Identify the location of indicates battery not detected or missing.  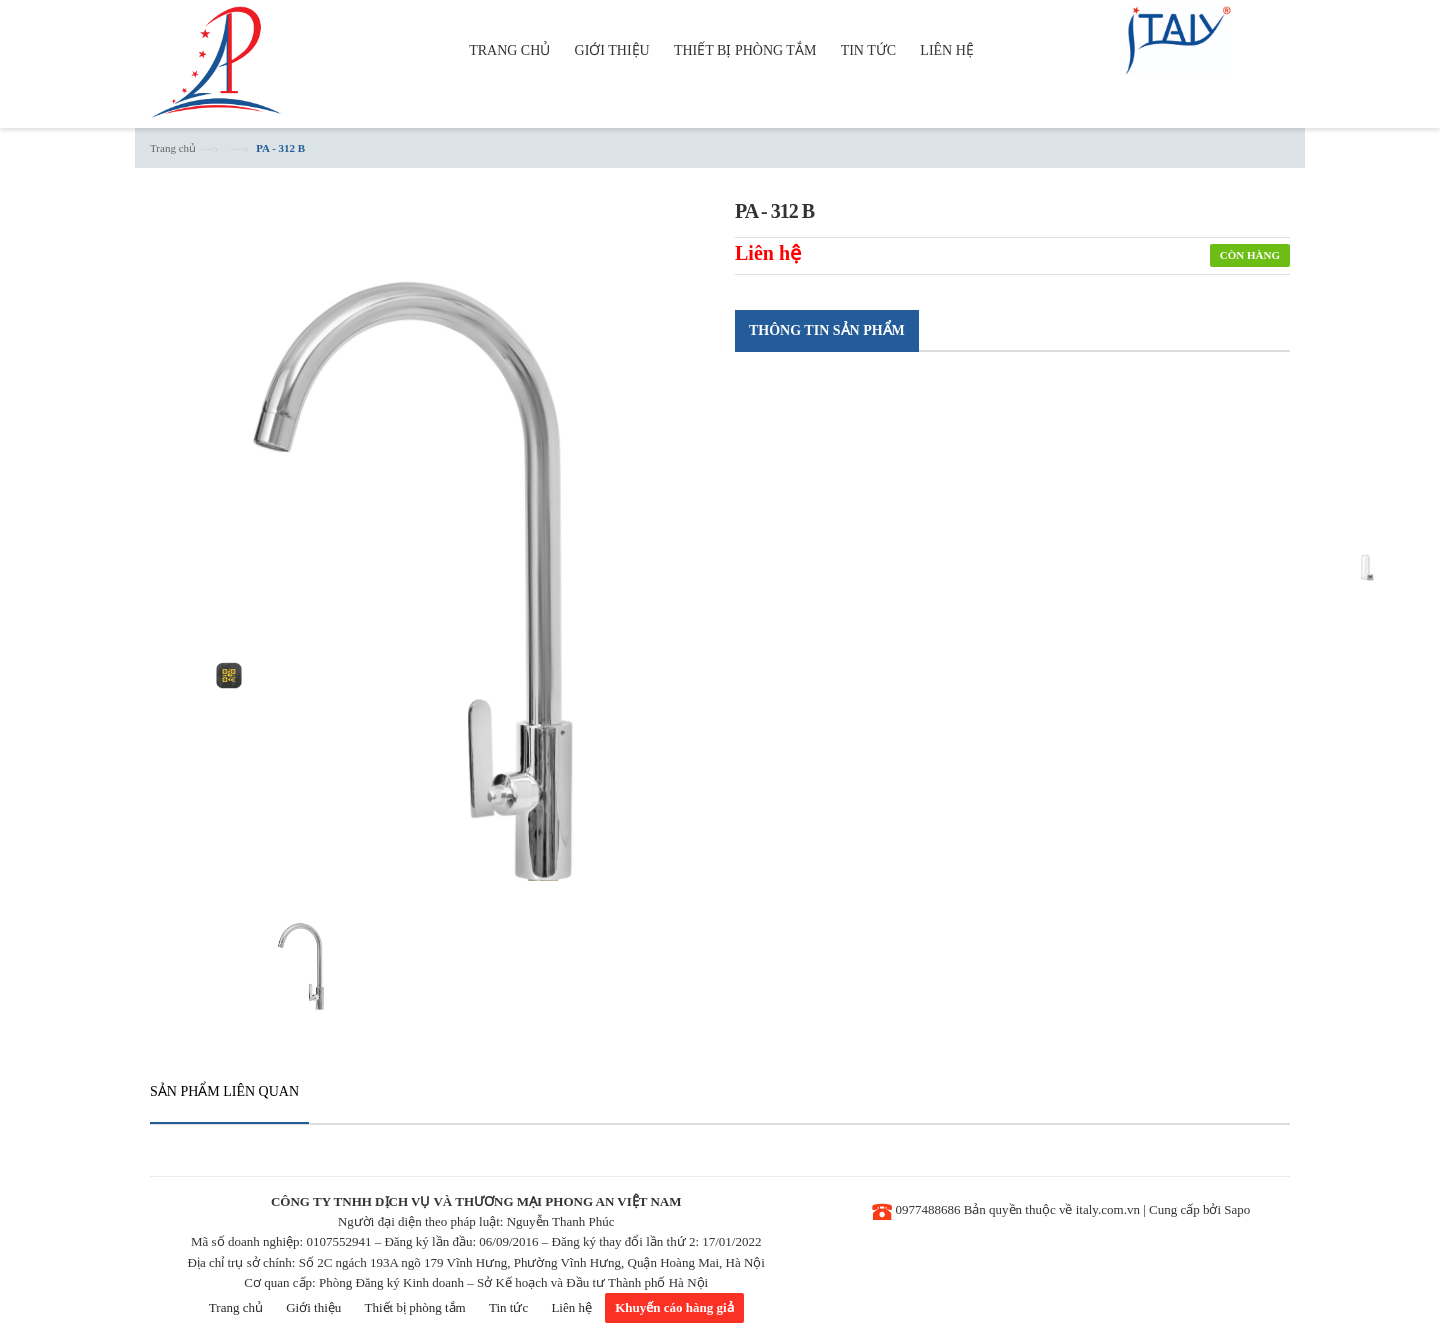
(1365, 567).